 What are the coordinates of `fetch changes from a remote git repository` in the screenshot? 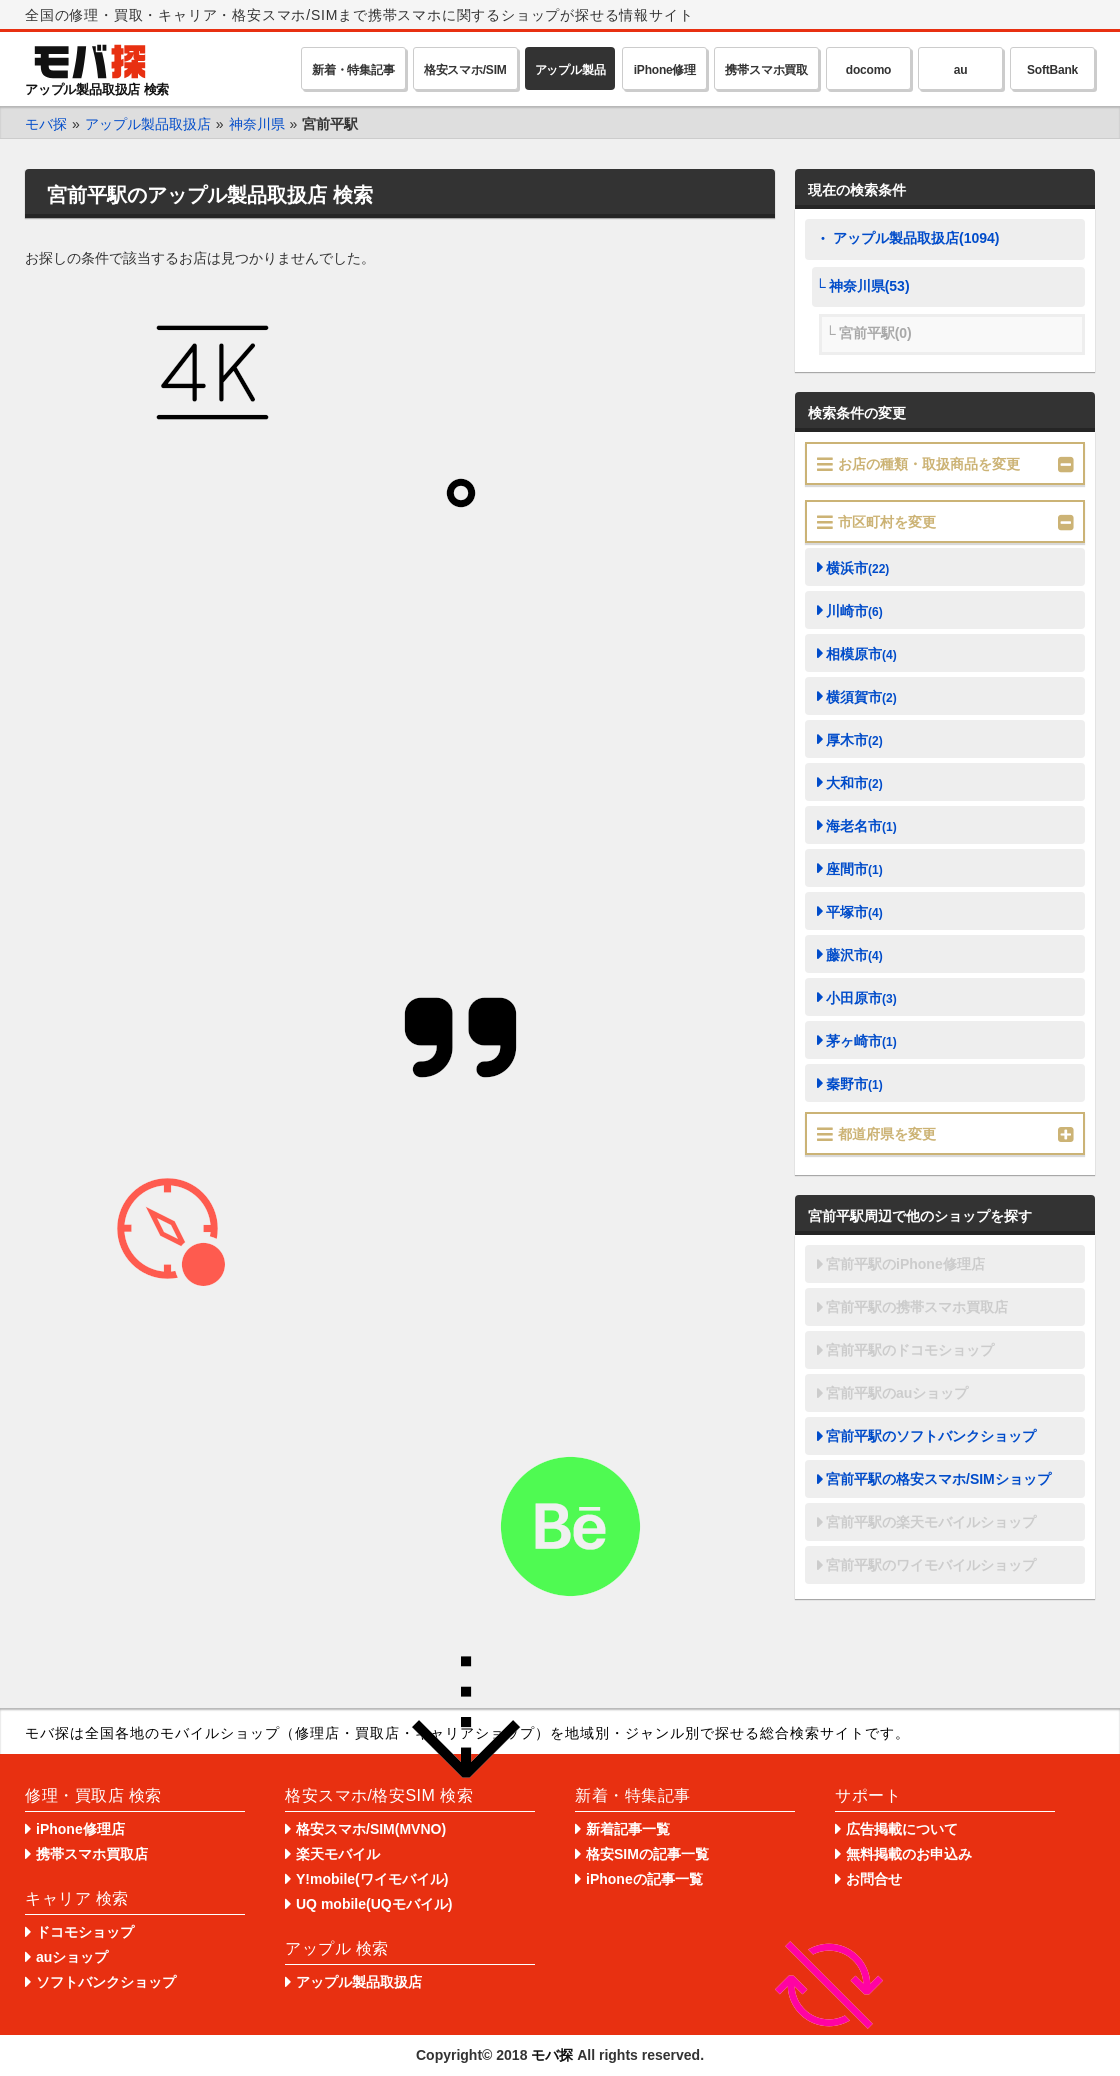 It's located at (461, 1717).